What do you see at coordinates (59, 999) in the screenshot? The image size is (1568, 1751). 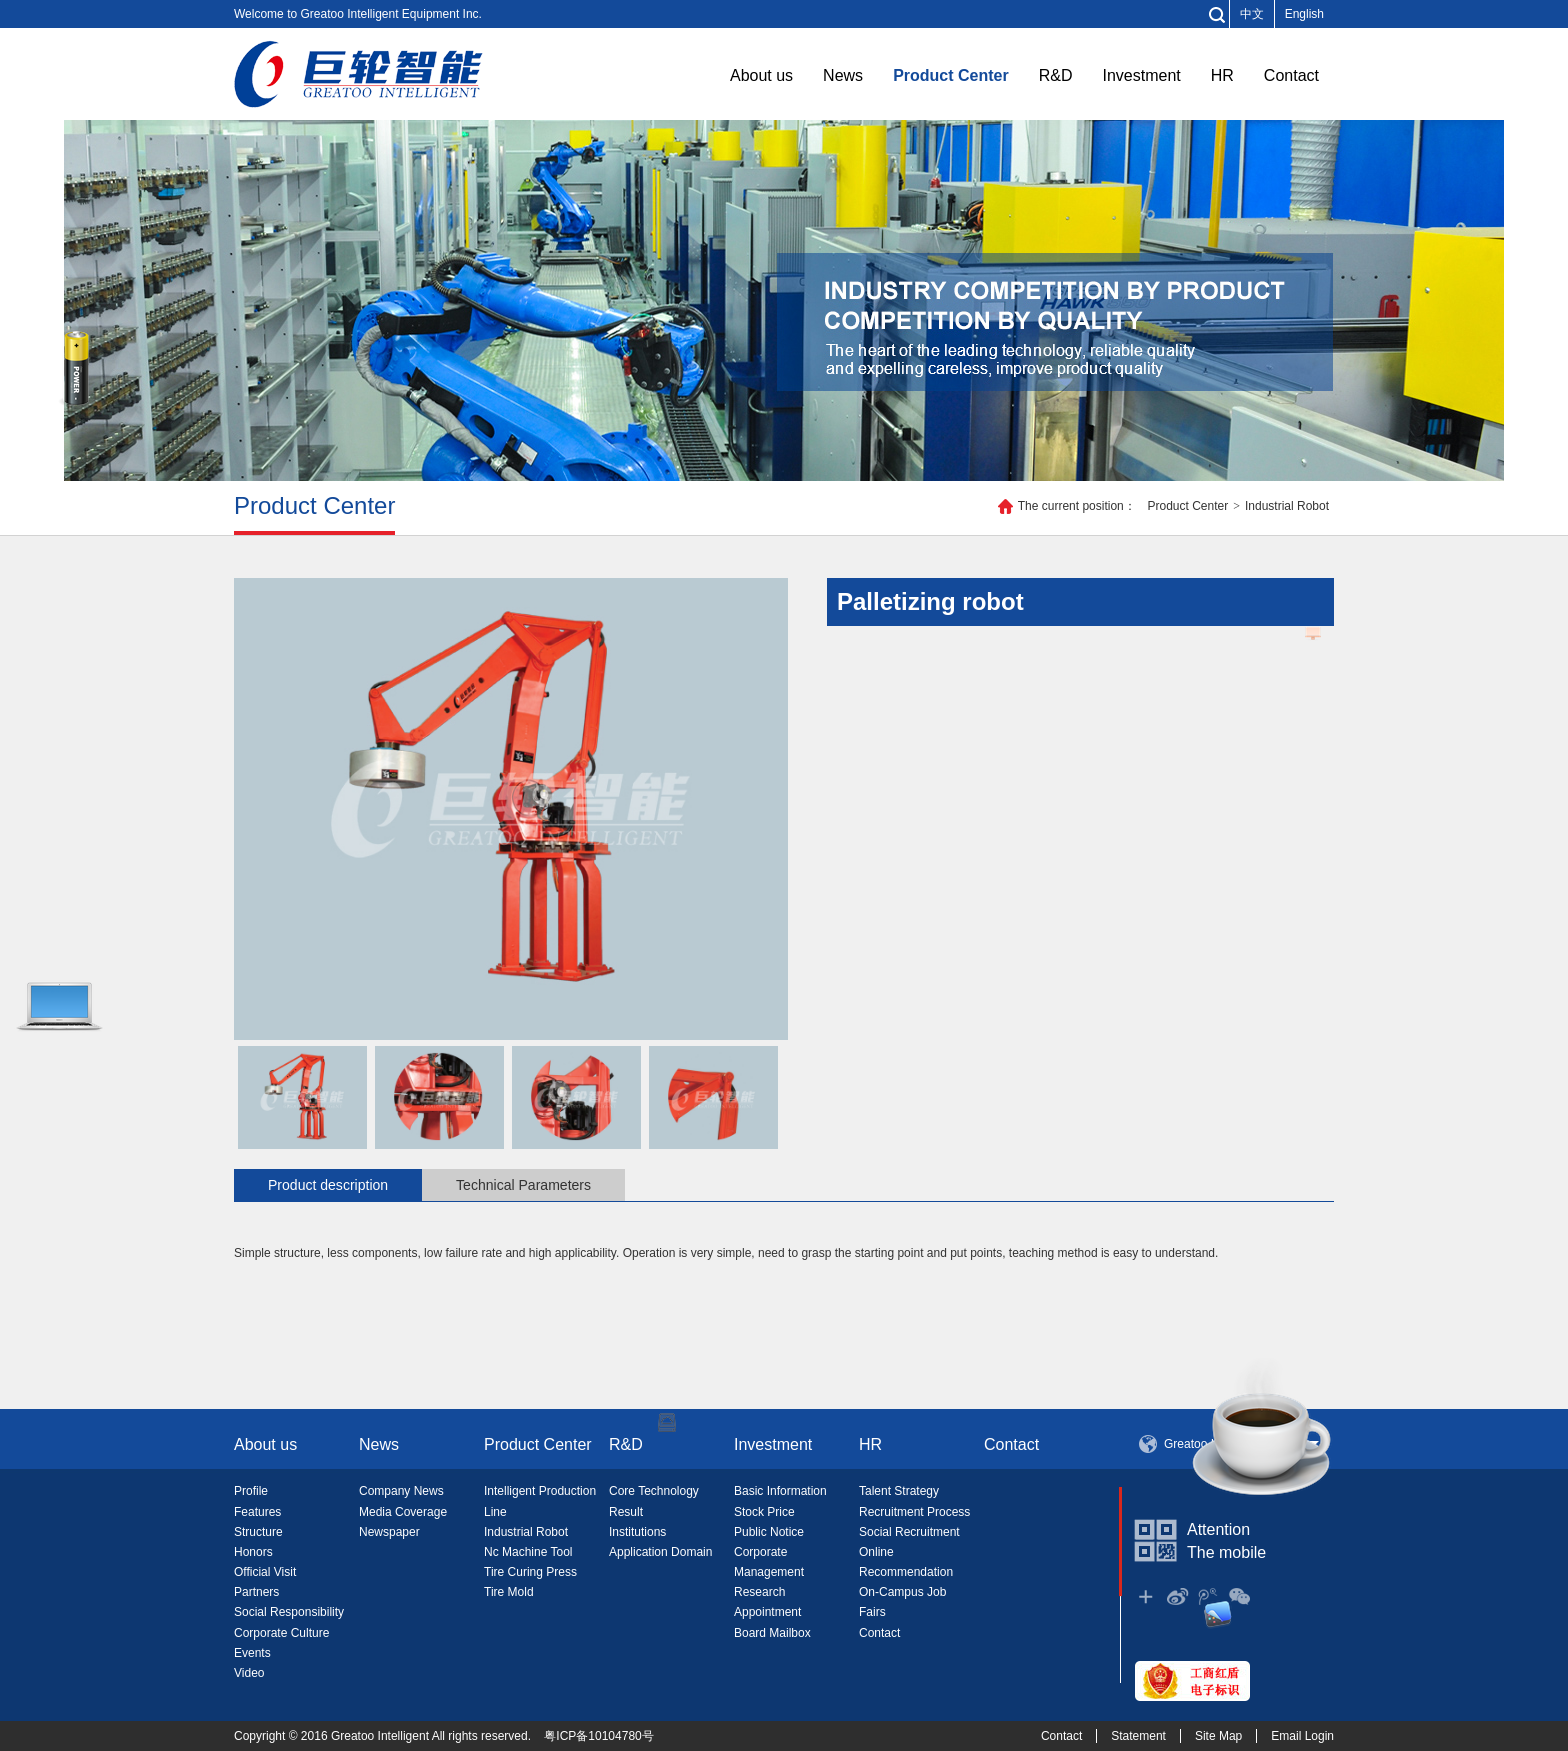 I see `indicates this macbook air in system preferences` at bounding box center [59, 999].